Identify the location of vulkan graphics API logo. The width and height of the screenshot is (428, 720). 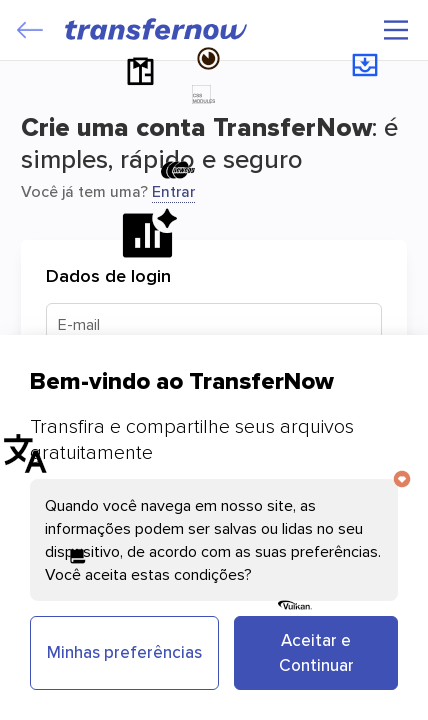
(295, 605).